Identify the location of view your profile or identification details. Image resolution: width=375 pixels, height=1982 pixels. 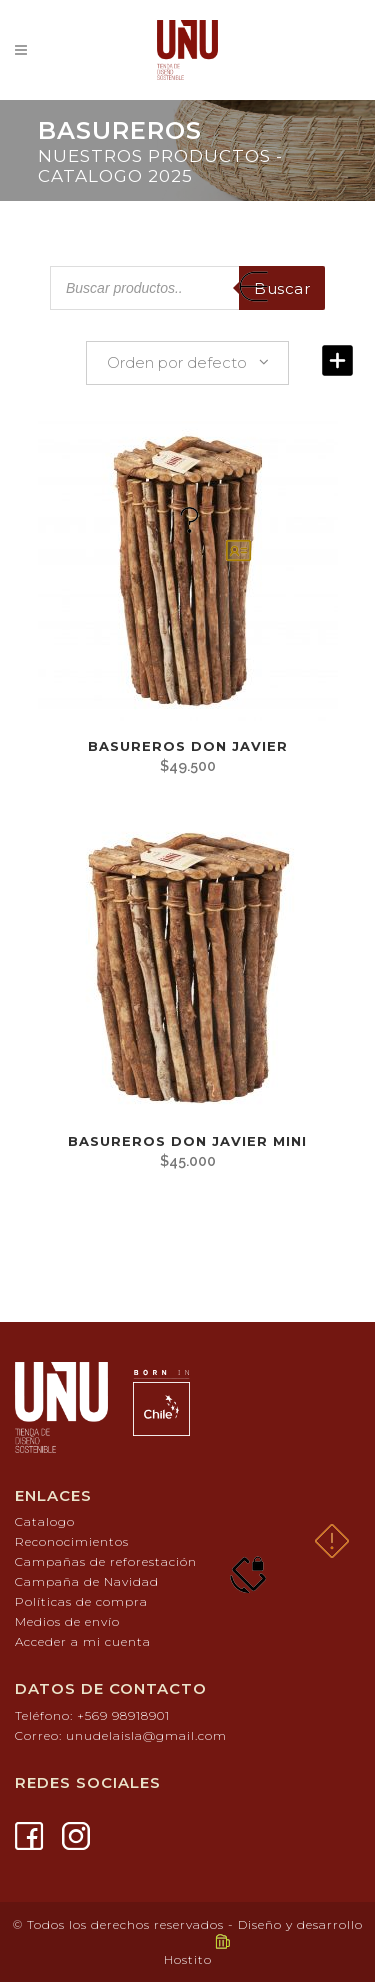
(238, 550).